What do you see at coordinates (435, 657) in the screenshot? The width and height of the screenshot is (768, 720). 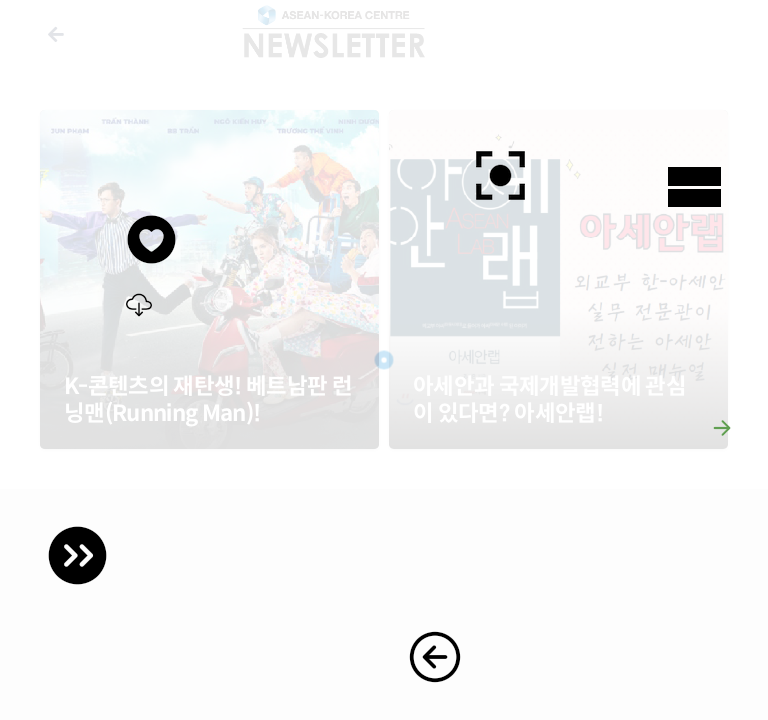 I see `go back to the previous screen` at bounding box center [435, 657].